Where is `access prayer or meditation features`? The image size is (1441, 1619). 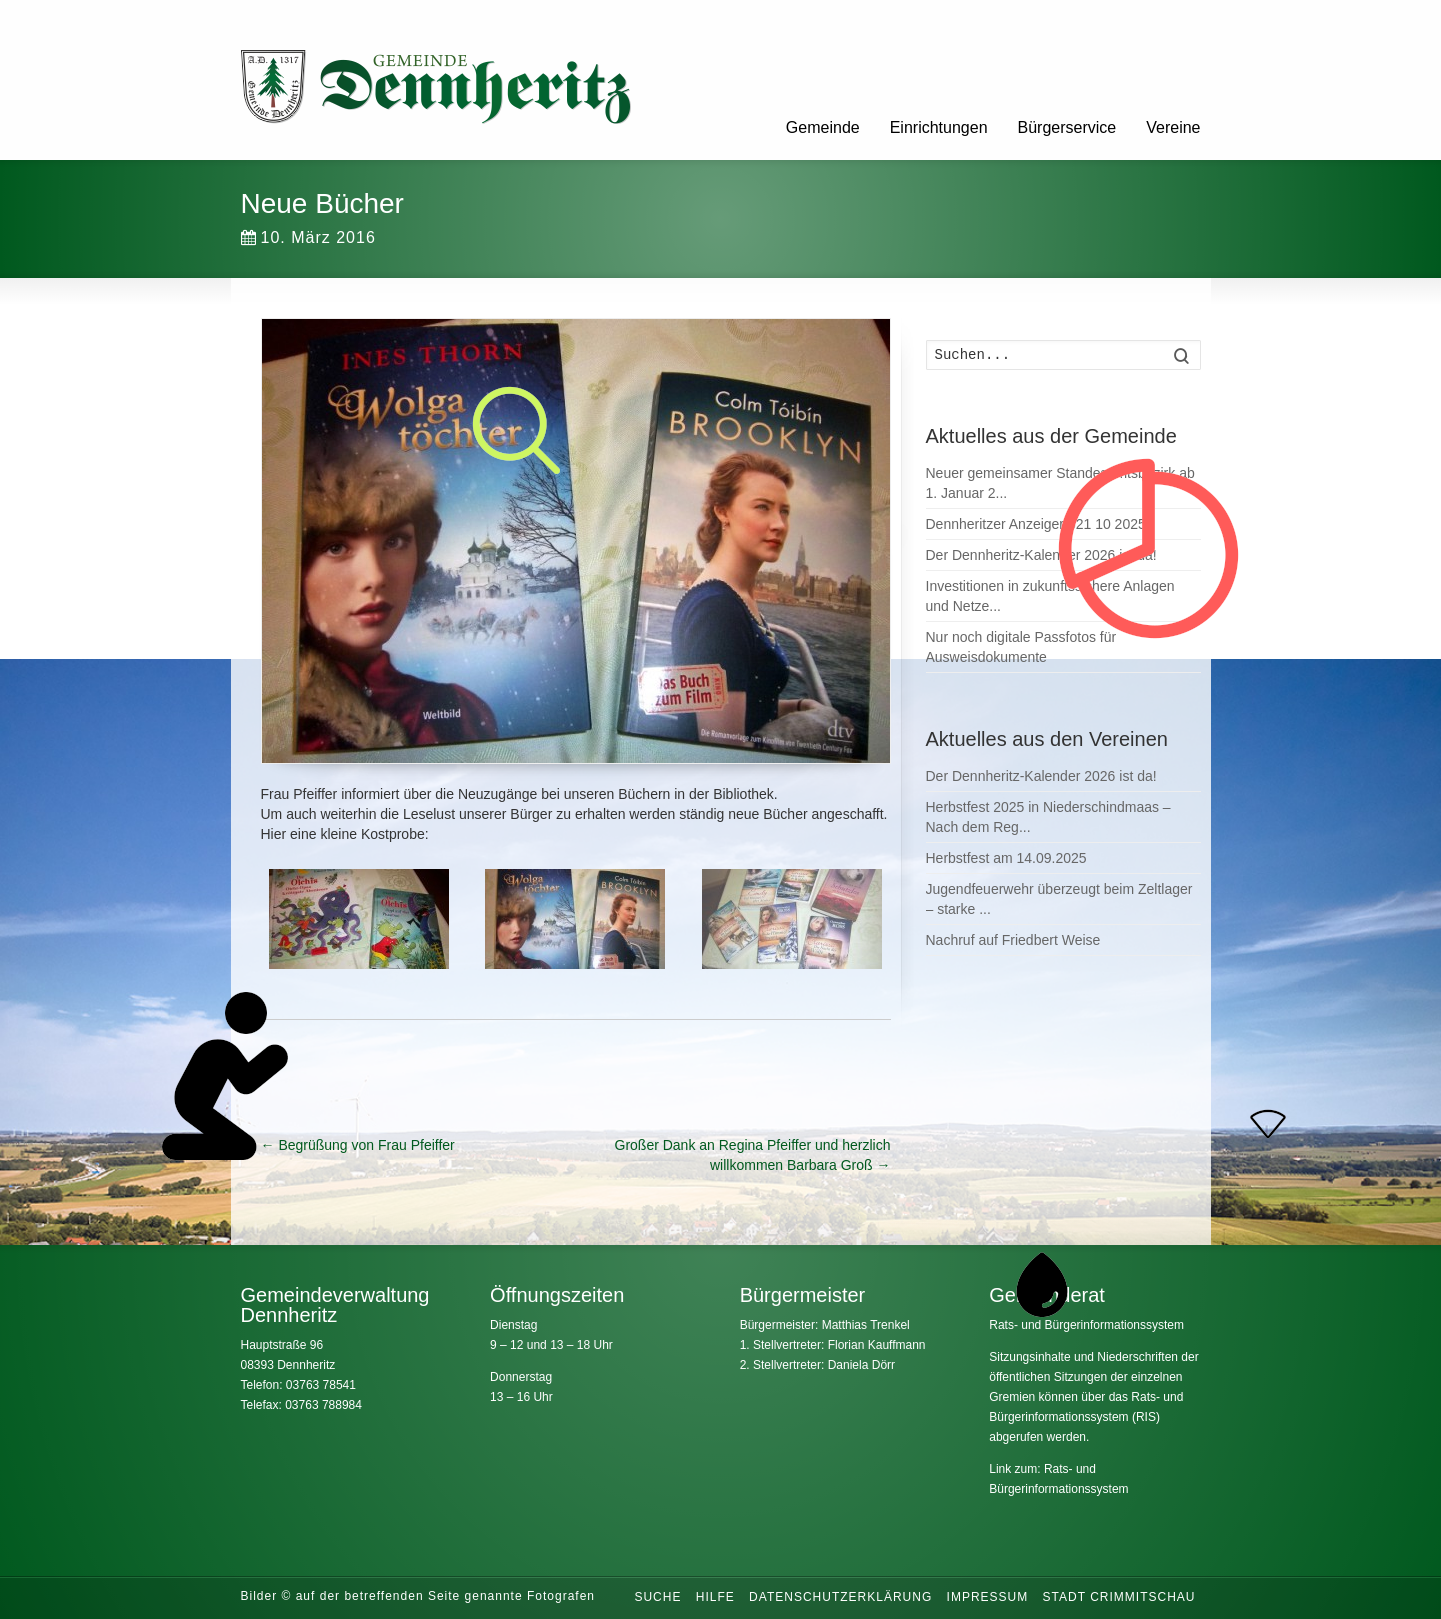
access prayer or meditation features is located at coordinates (225, 1076).